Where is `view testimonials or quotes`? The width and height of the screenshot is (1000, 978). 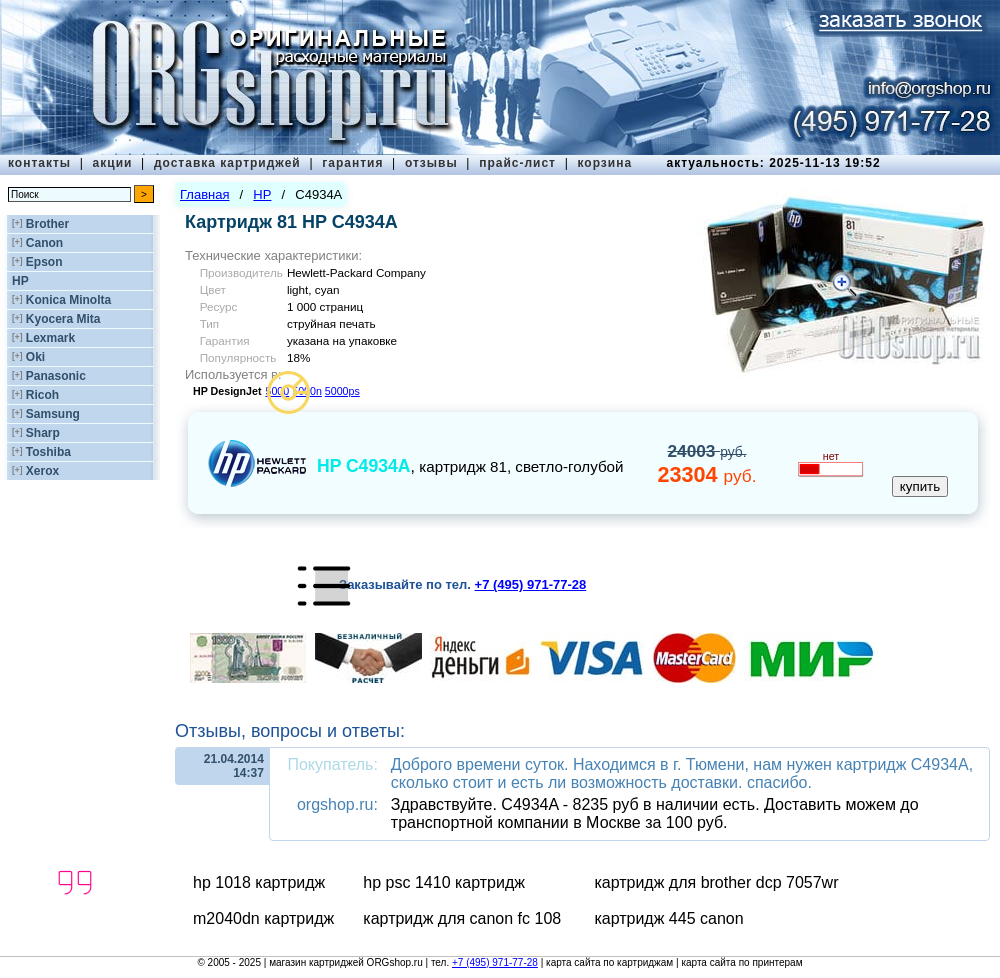
view testimonials or quotes is located at coordinates (75, 882).